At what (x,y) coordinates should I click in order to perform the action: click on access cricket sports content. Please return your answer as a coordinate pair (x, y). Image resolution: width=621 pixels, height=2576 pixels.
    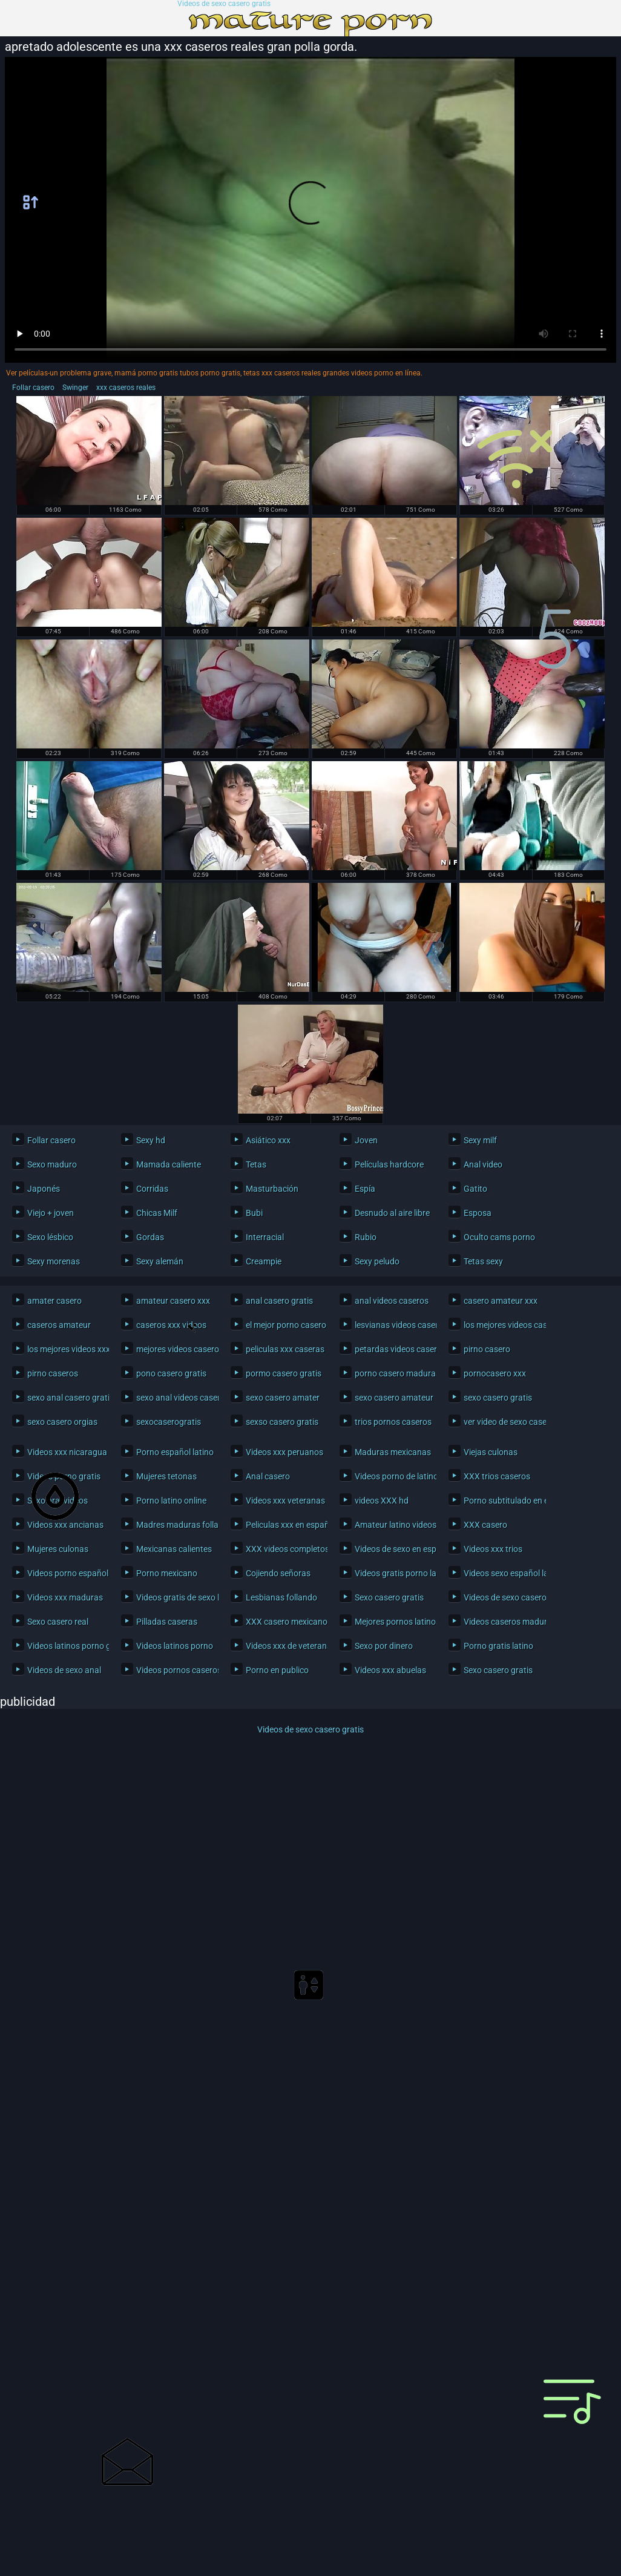
    Looking at the image, I should click on (192, 1328).